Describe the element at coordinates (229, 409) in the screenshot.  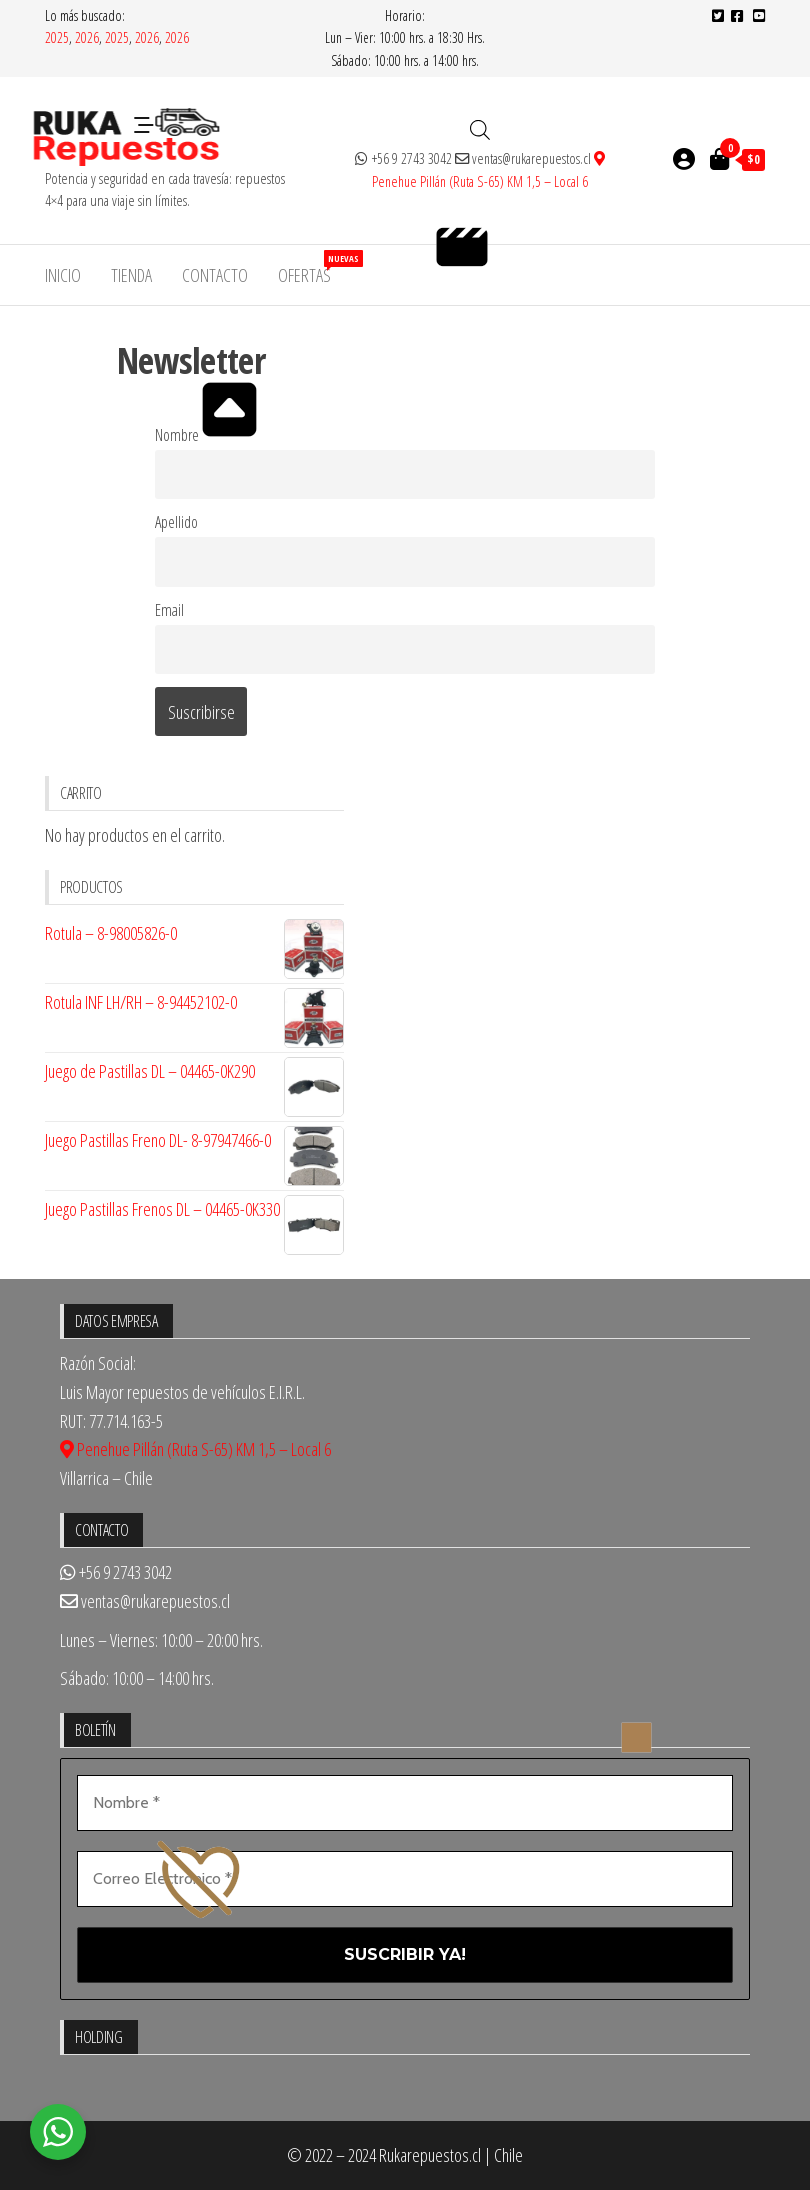
I see `expand content upward` at that location.